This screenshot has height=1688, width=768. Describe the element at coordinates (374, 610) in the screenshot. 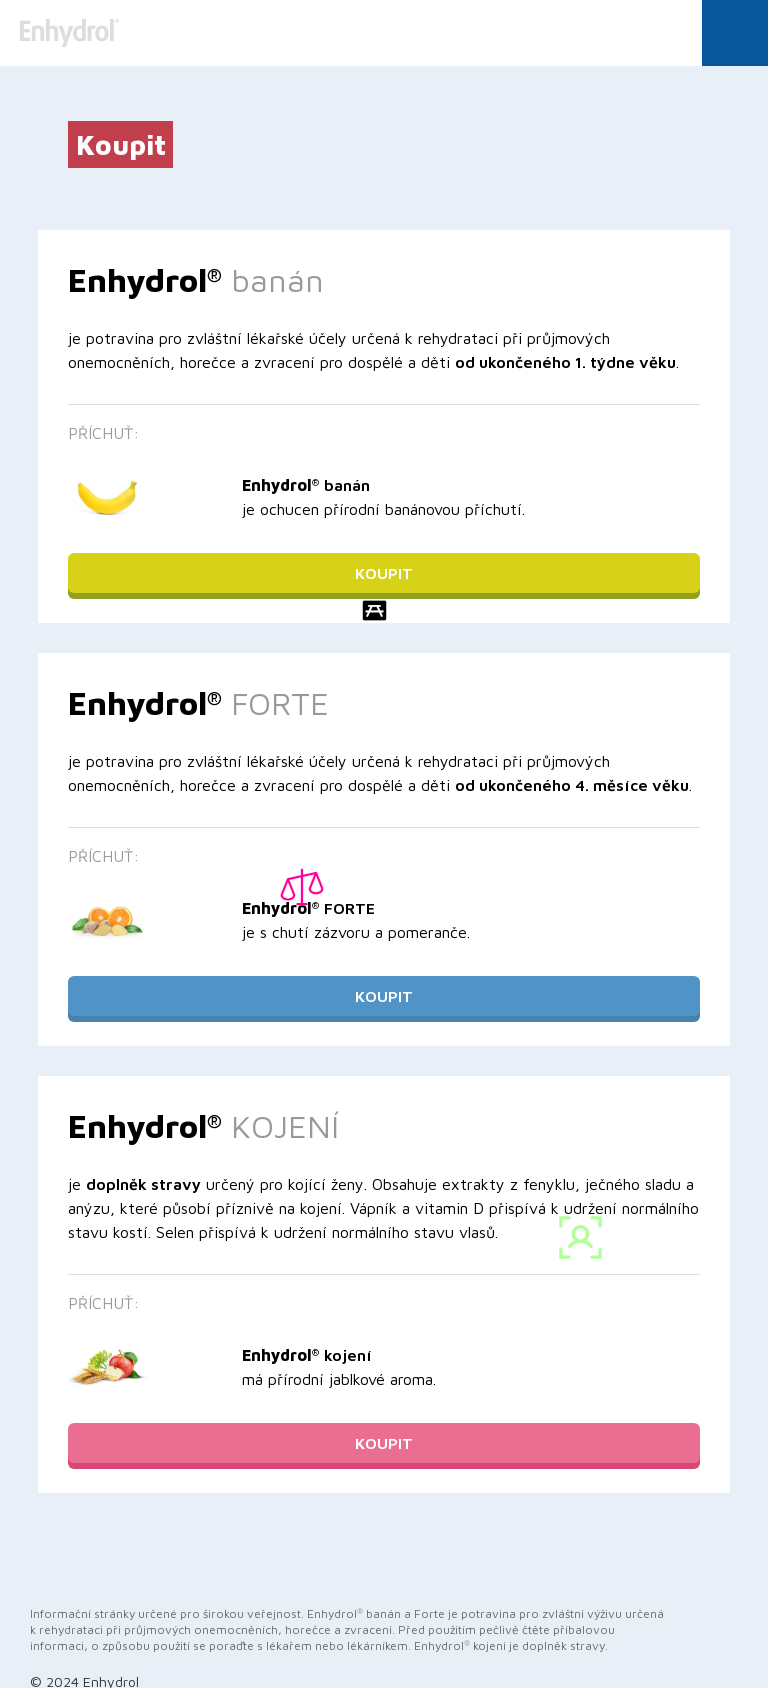

I see `indicates a picnic area or rest stop` at that location.